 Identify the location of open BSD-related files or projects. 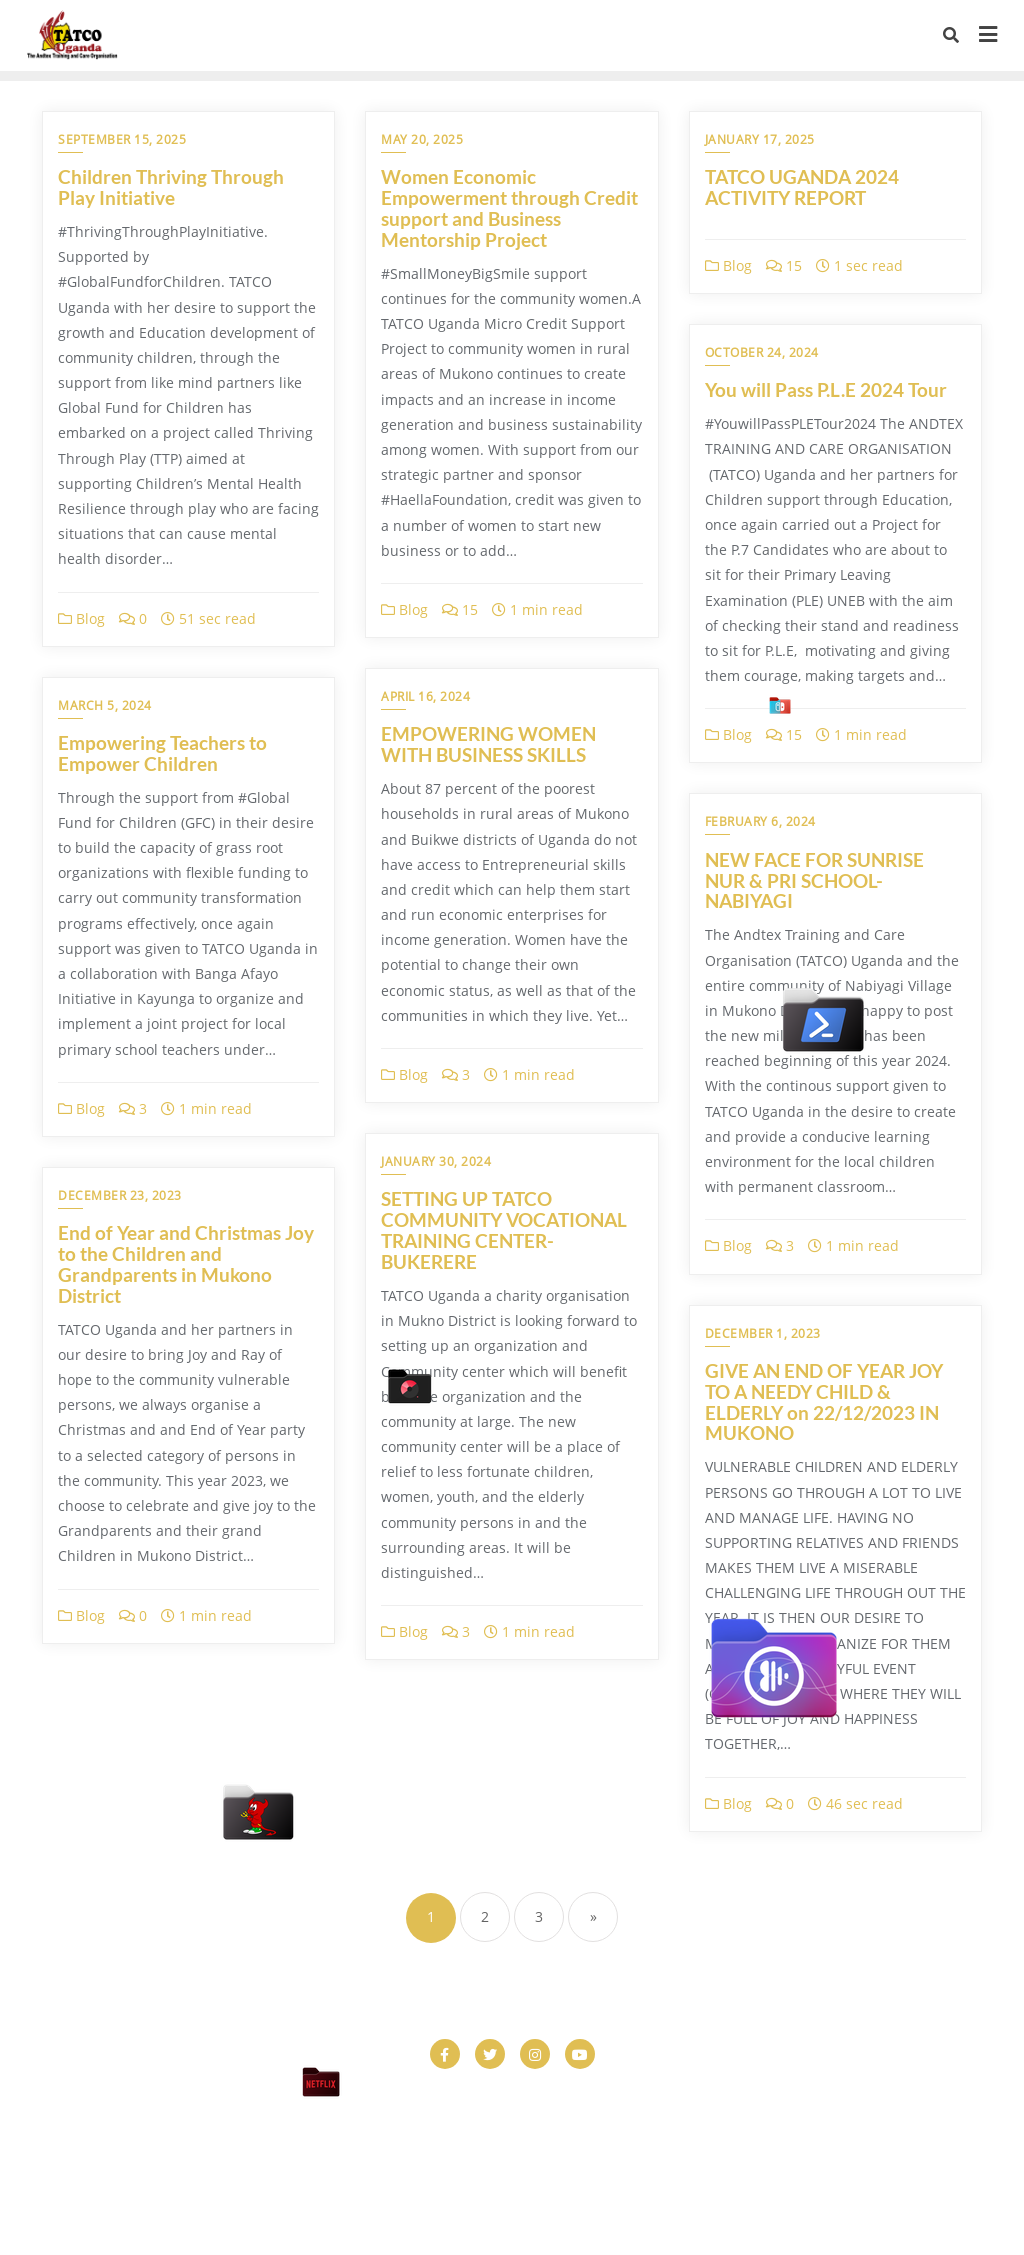
(258, 1814).